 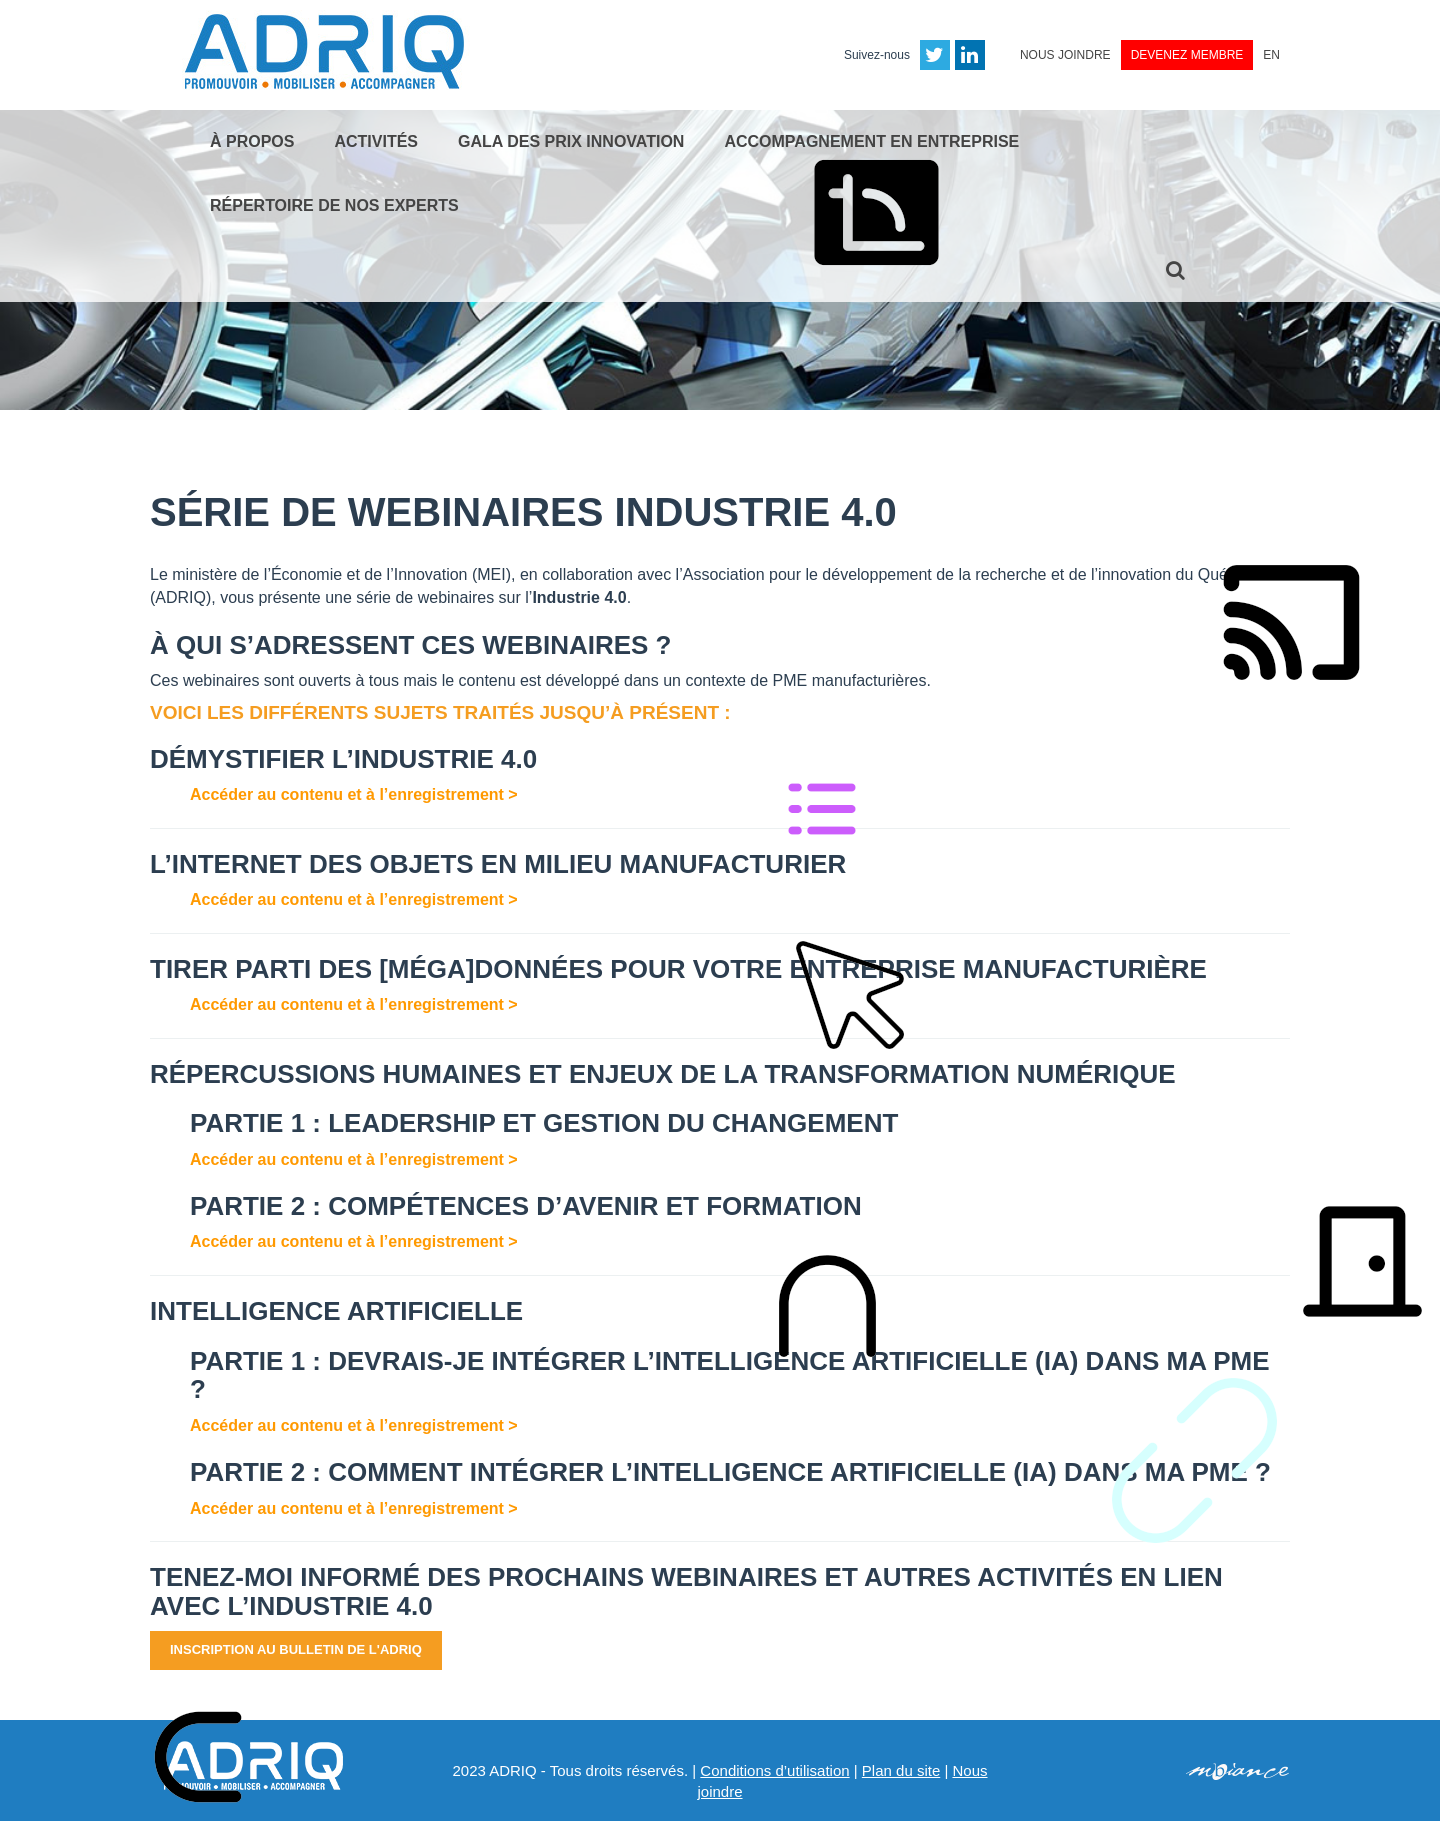 I want to click on cast your screen to another device, so click(x=1291, y=622).